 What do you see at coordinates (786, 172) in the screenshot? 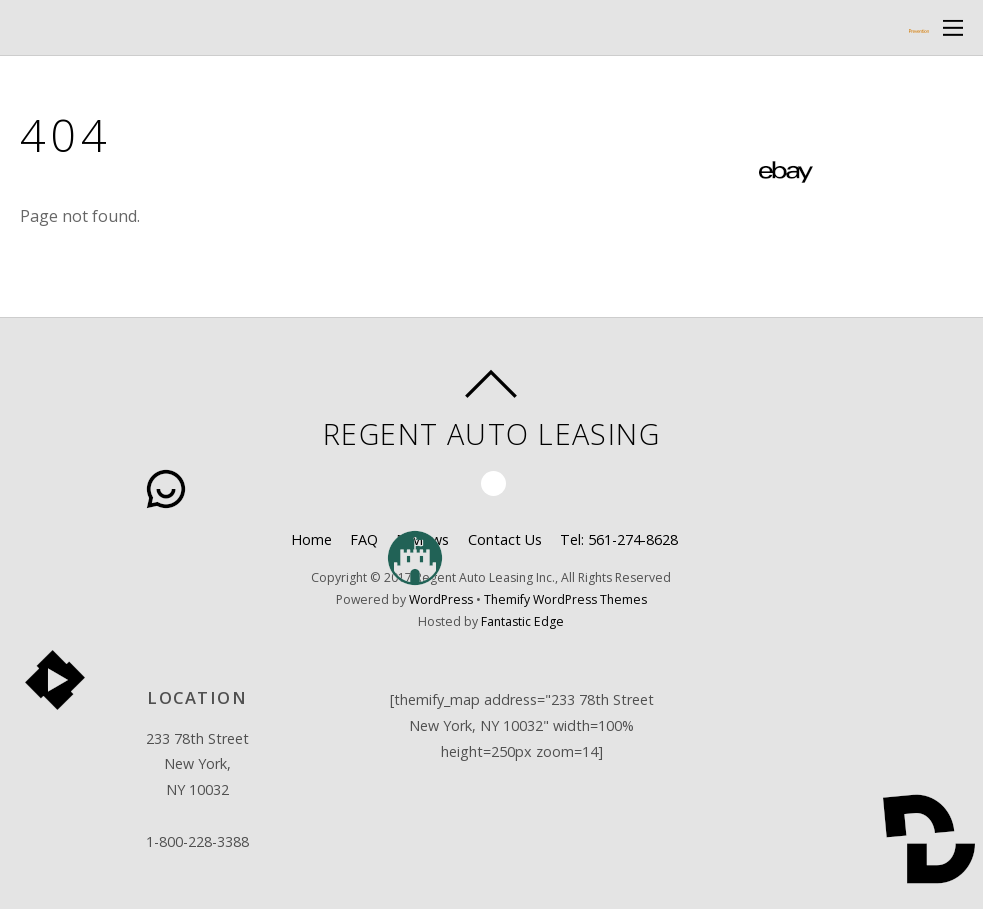
I see `open the ebay app or website` at bounding box center [786, 172].